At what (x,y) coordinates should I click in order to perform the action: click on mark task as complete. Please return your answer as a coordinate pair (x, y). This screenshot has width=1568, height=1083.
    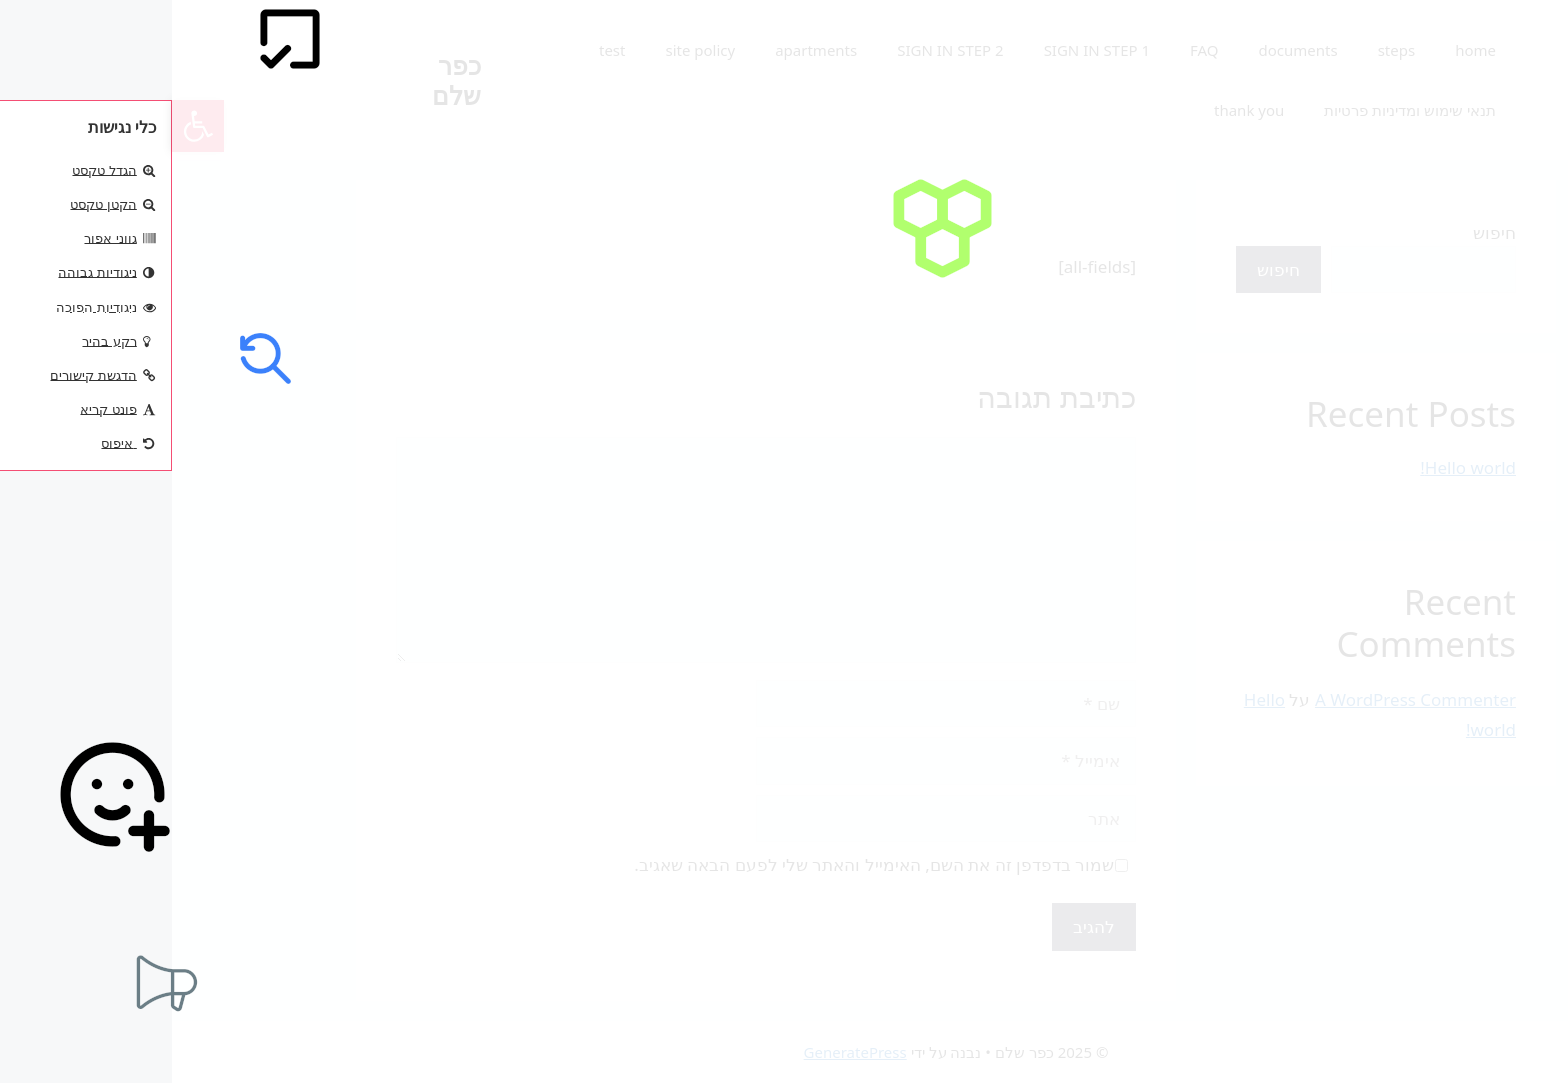
    Looking at the image, I should click on (290, 39).